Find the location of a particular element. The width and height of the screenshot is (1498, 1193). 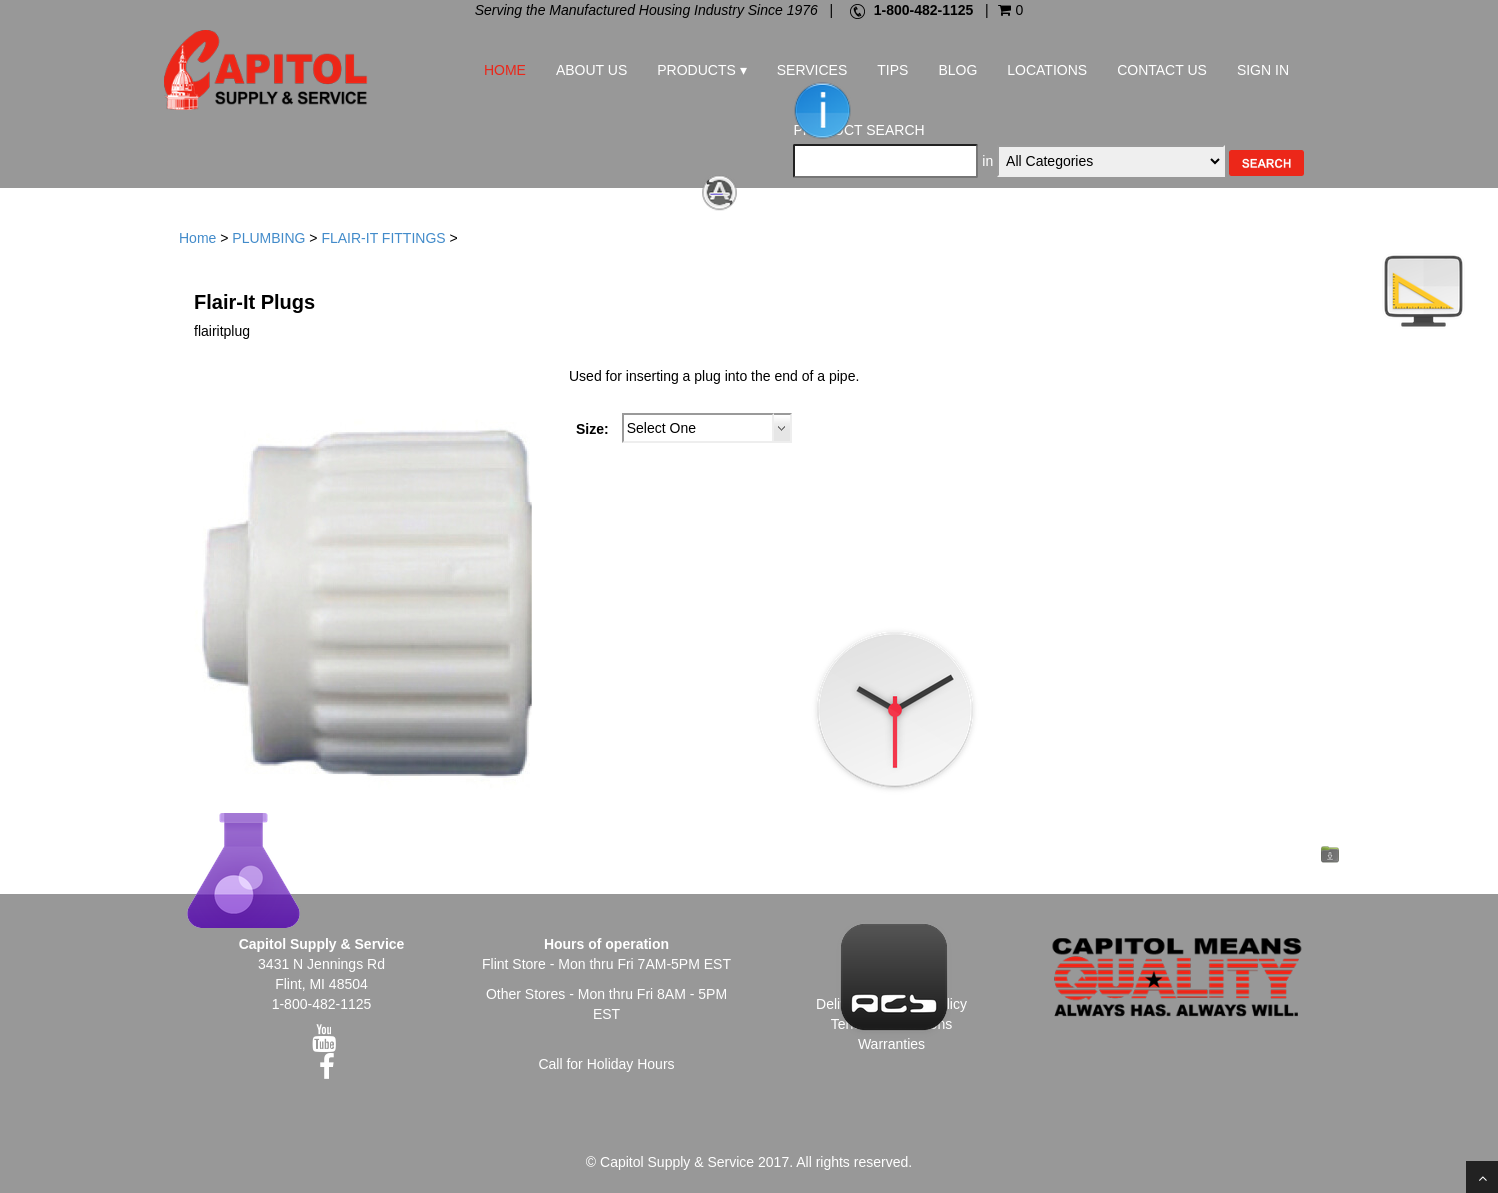

open test plans application is located at coordinates (243, 870).